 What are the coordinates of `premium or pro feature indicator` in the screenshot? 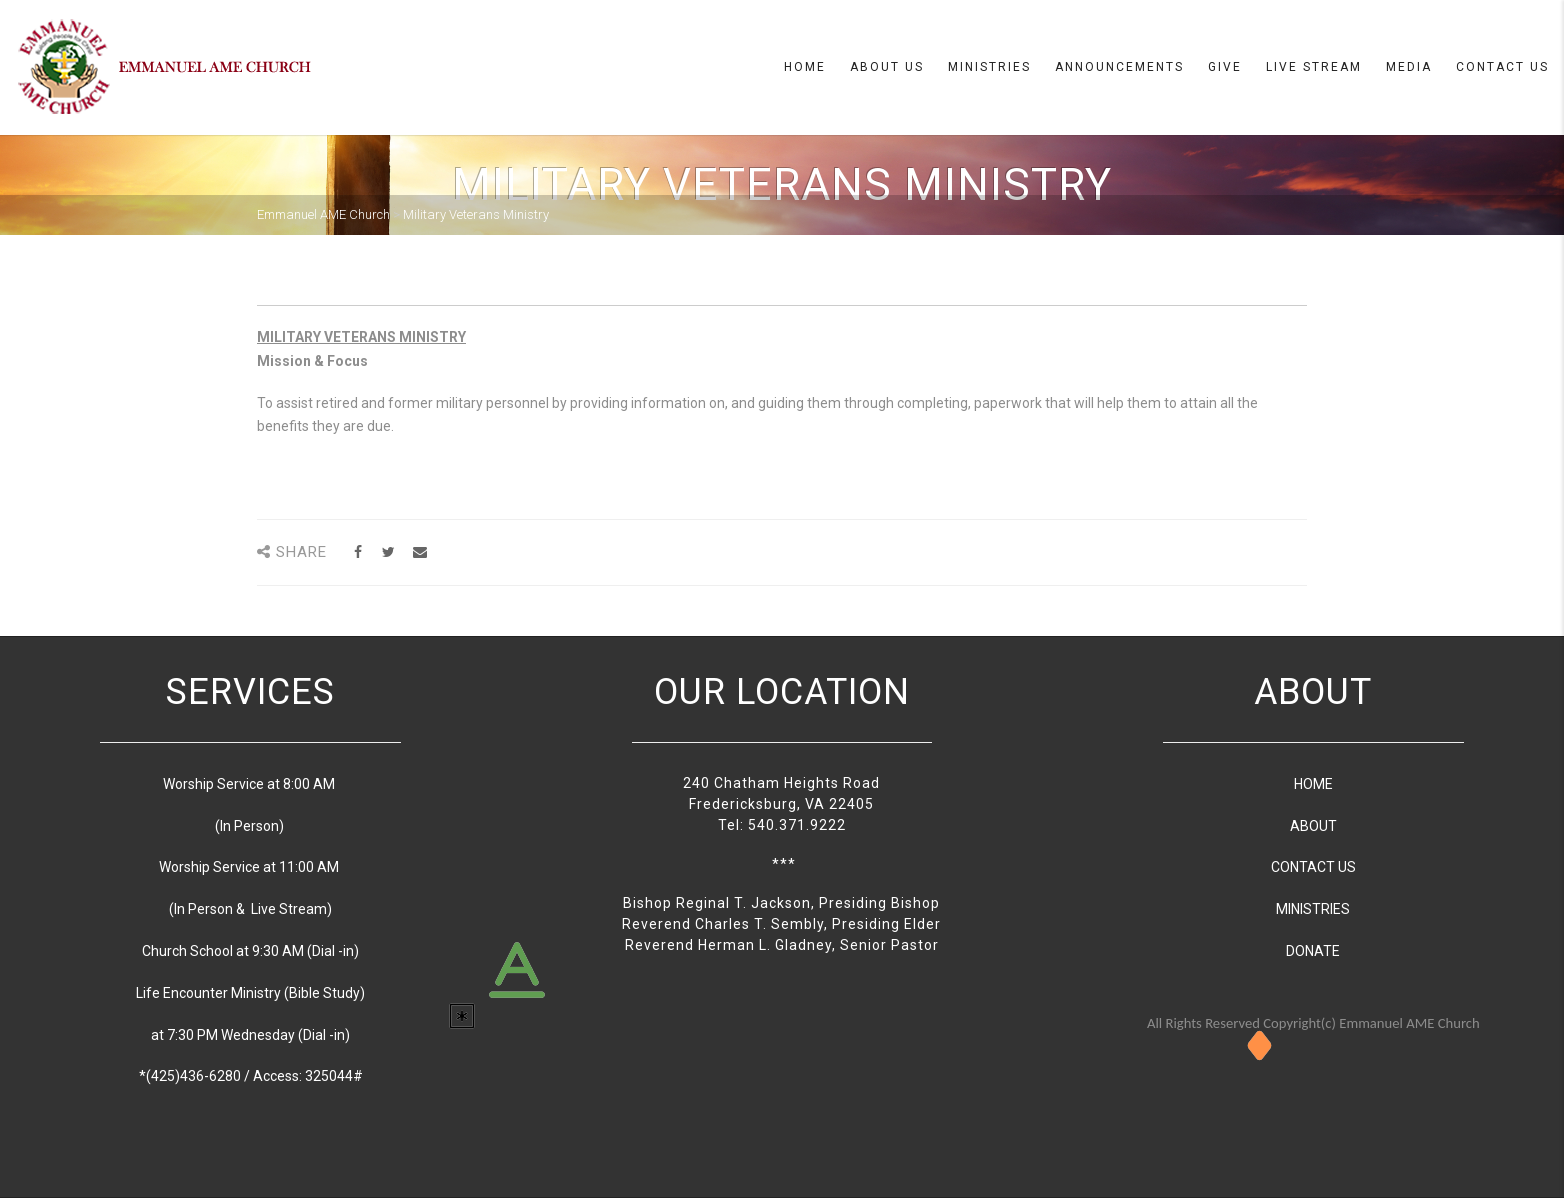 It's located at (1259, 1045).